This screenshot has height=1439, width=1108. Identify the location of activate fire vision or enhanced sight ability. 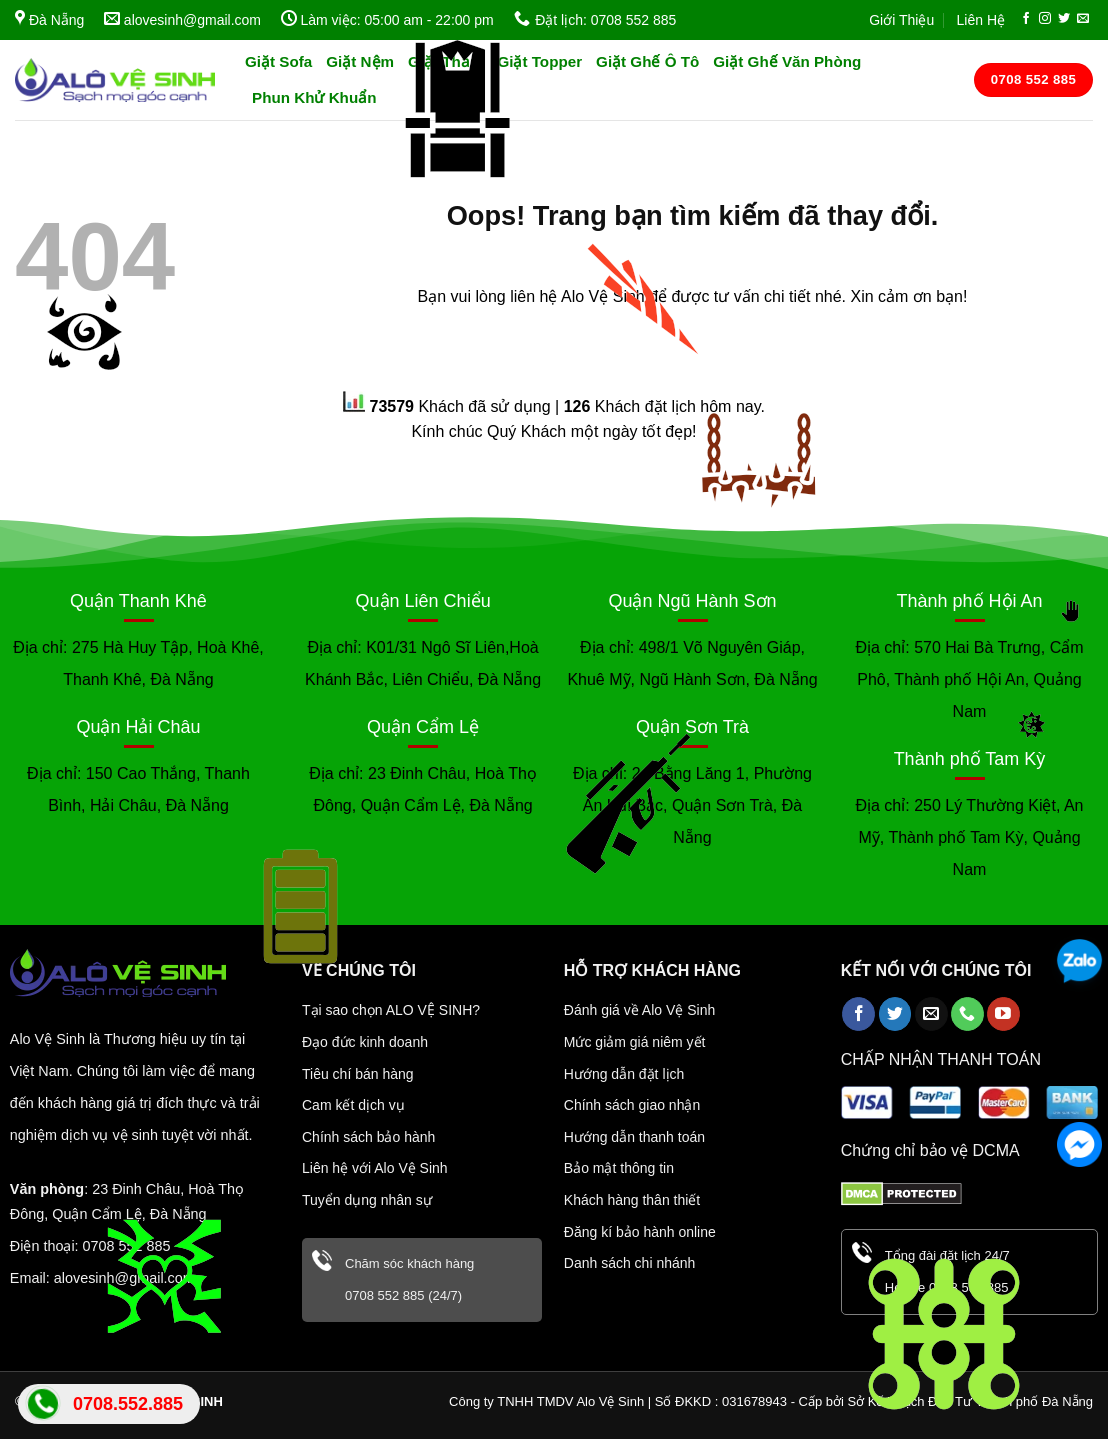
(84, 332).